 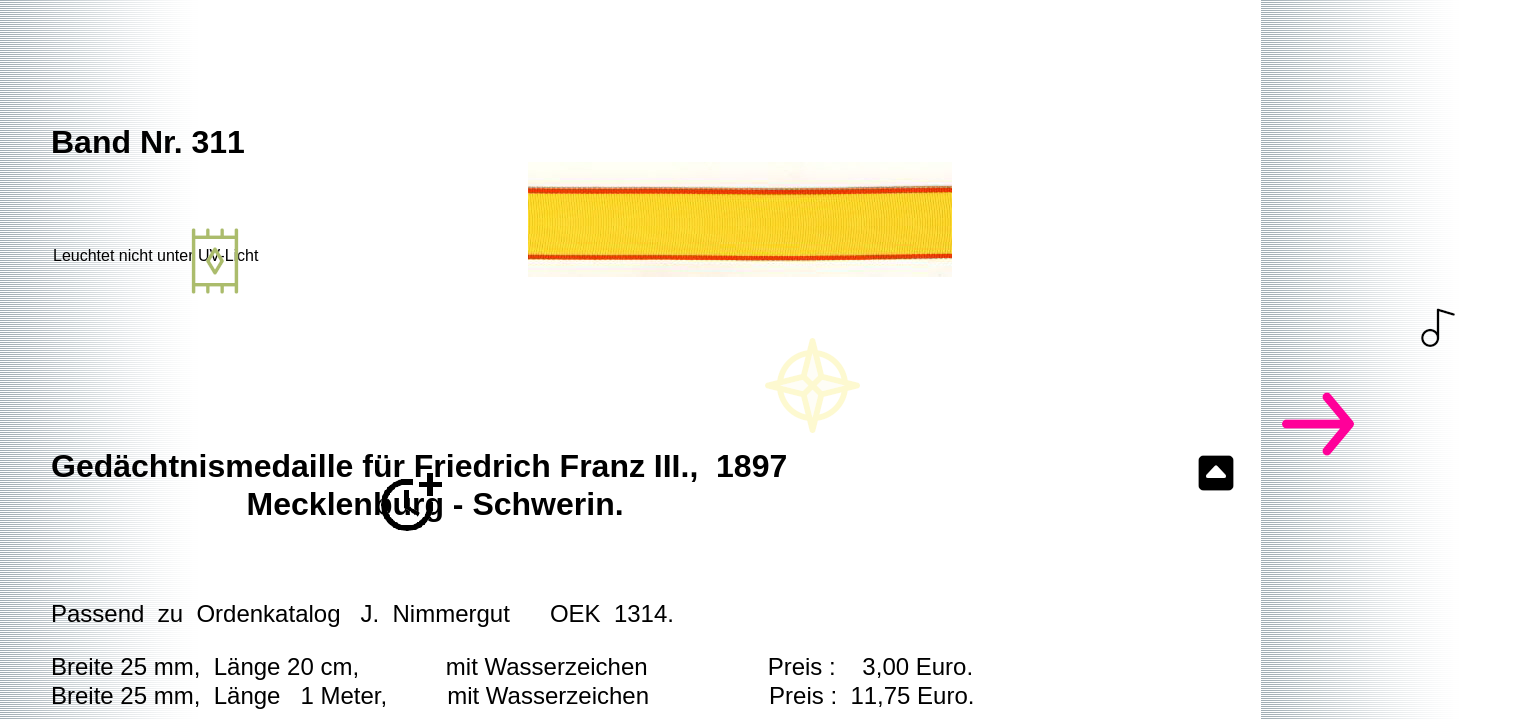 What do you see at coordinates (410, 502) in the screenshot?
I see `add more time to a timer or deadline` at bounding box center [410, 502].